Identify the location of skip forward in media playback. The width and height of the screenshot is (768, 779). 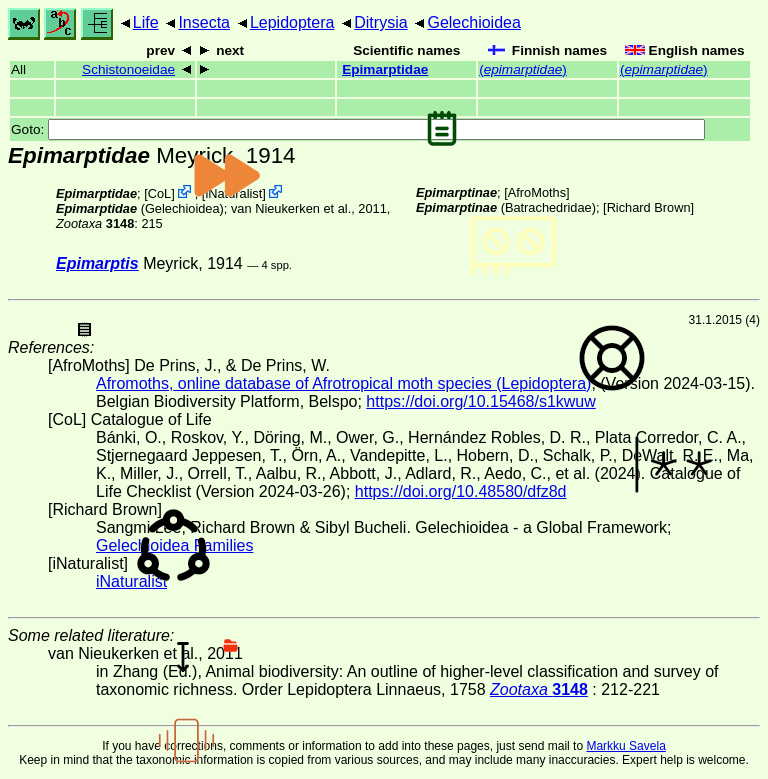
(222, 175).